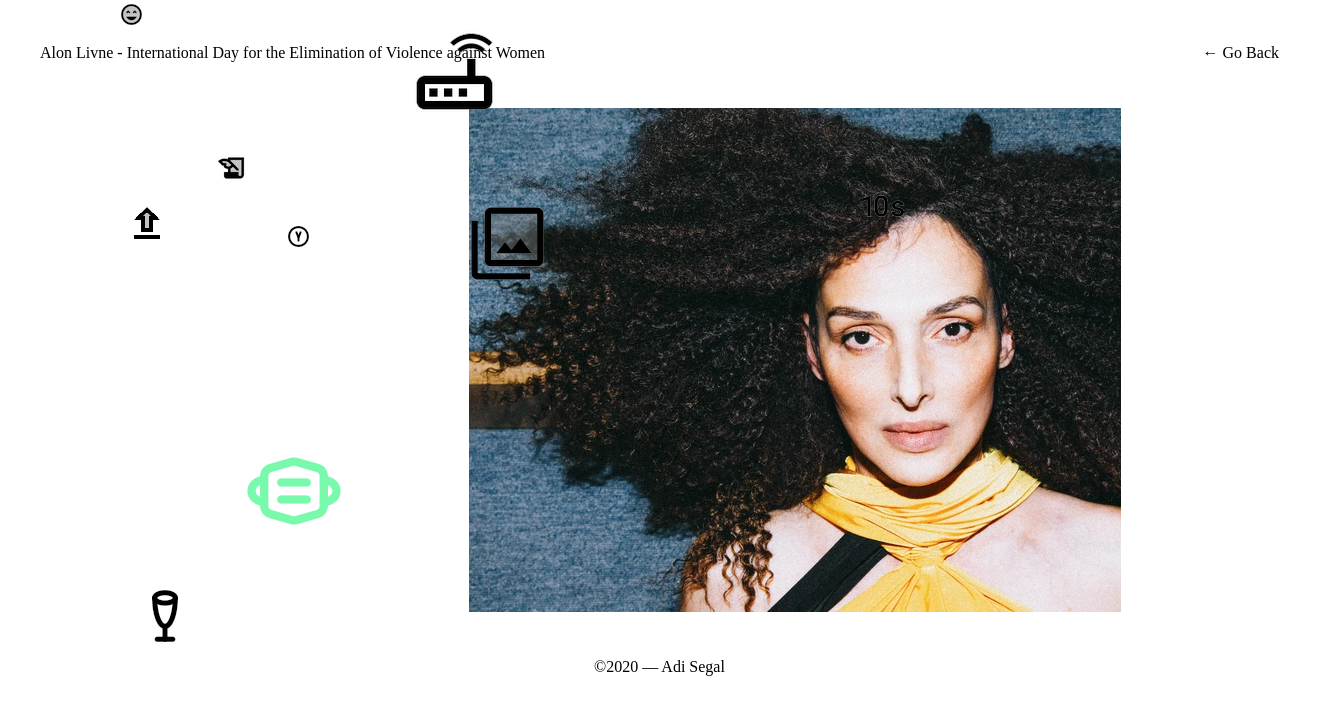  Describe the element at coordinates (232, 168) in the screenshot. I see `view document history or revisions` at that location.